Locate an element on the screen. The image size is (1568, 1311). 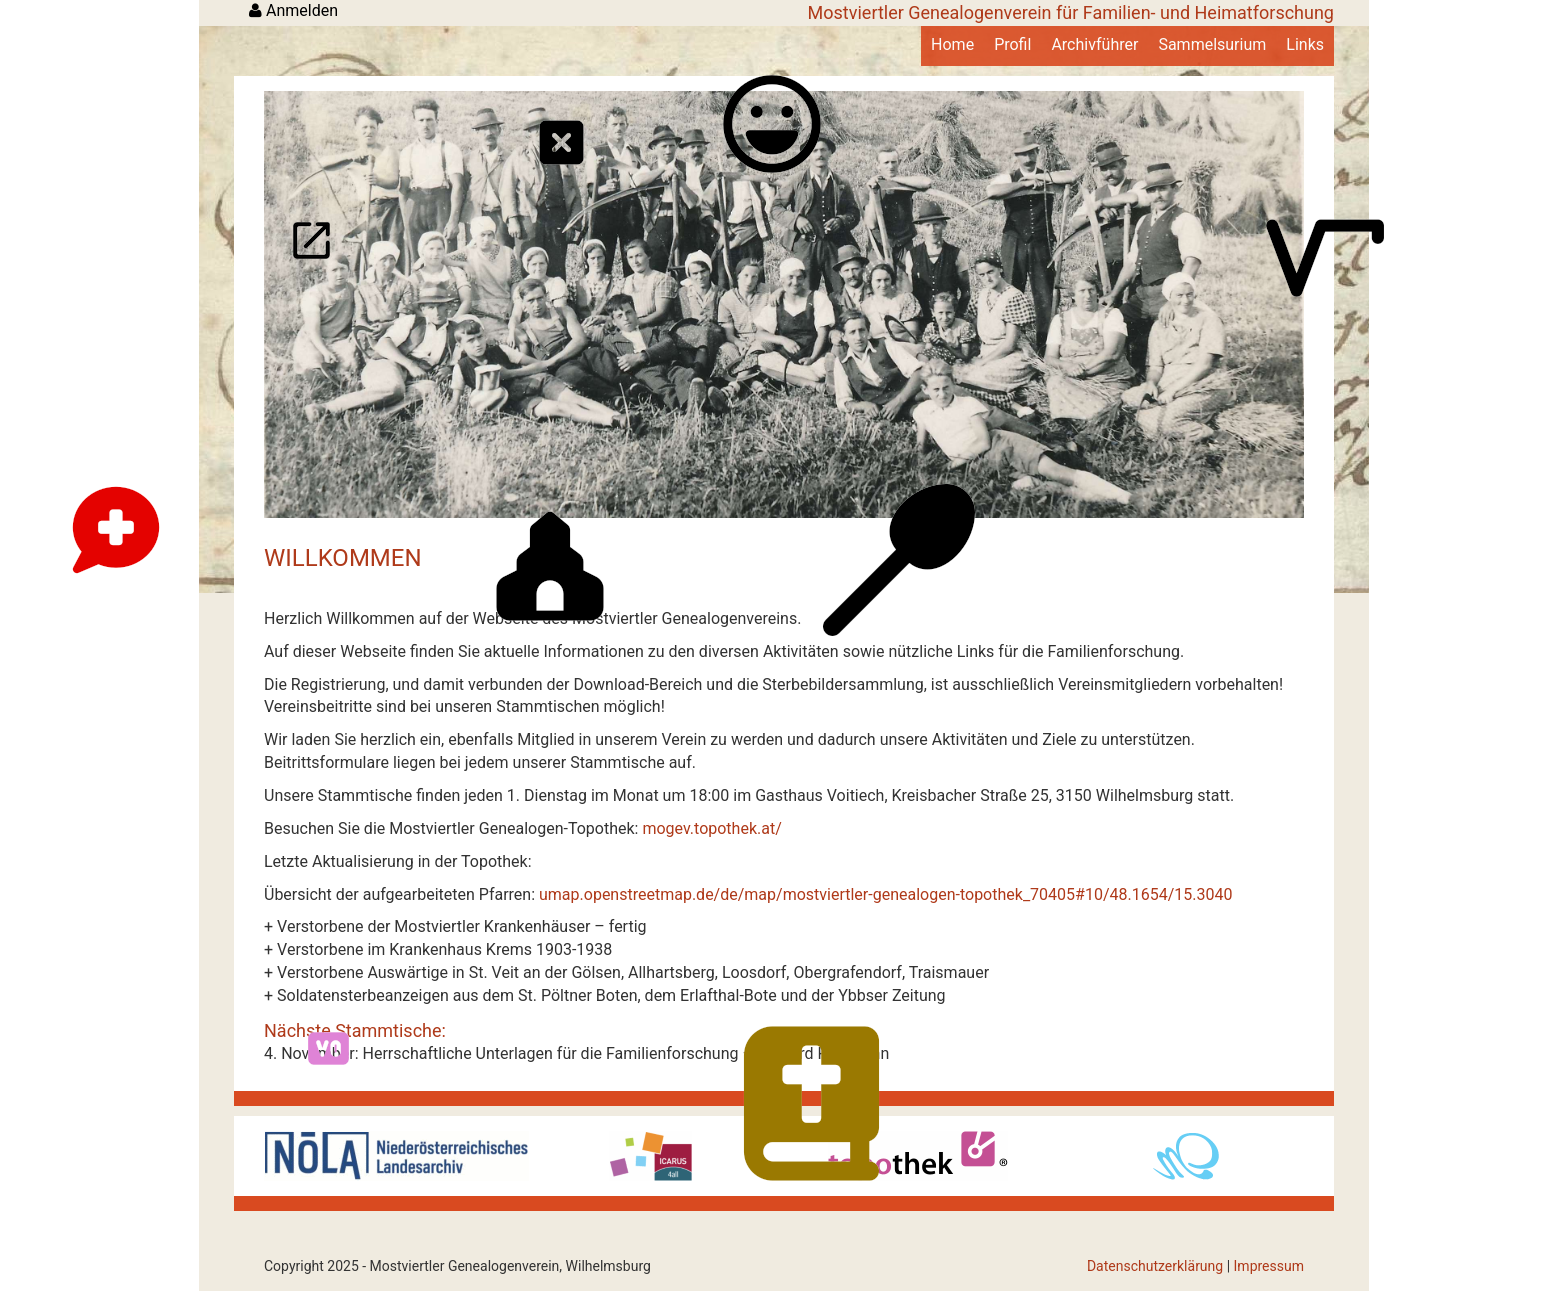
insert square root symbol is located at coordinates (1321, 250).